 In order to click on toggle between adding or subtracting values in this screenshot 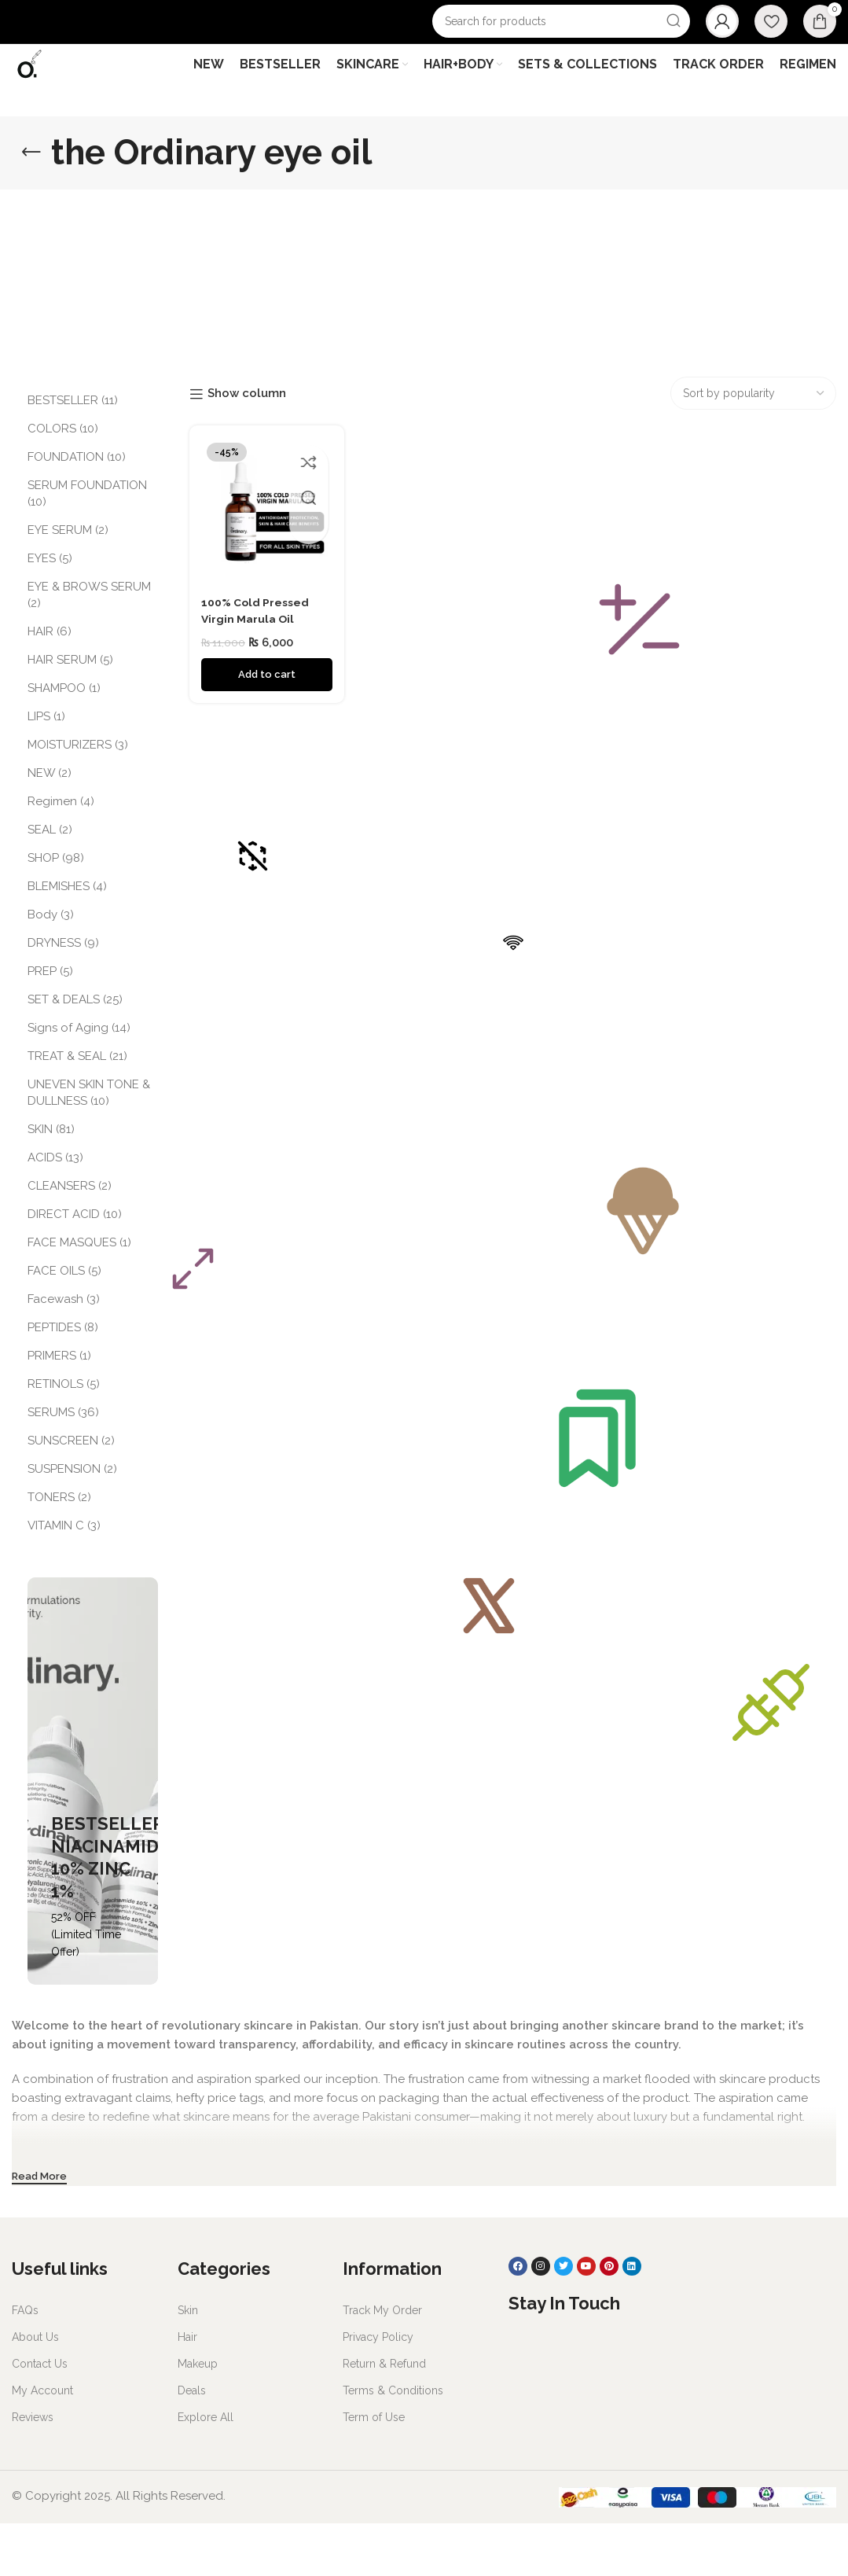, I will do `click(639, 624)`.